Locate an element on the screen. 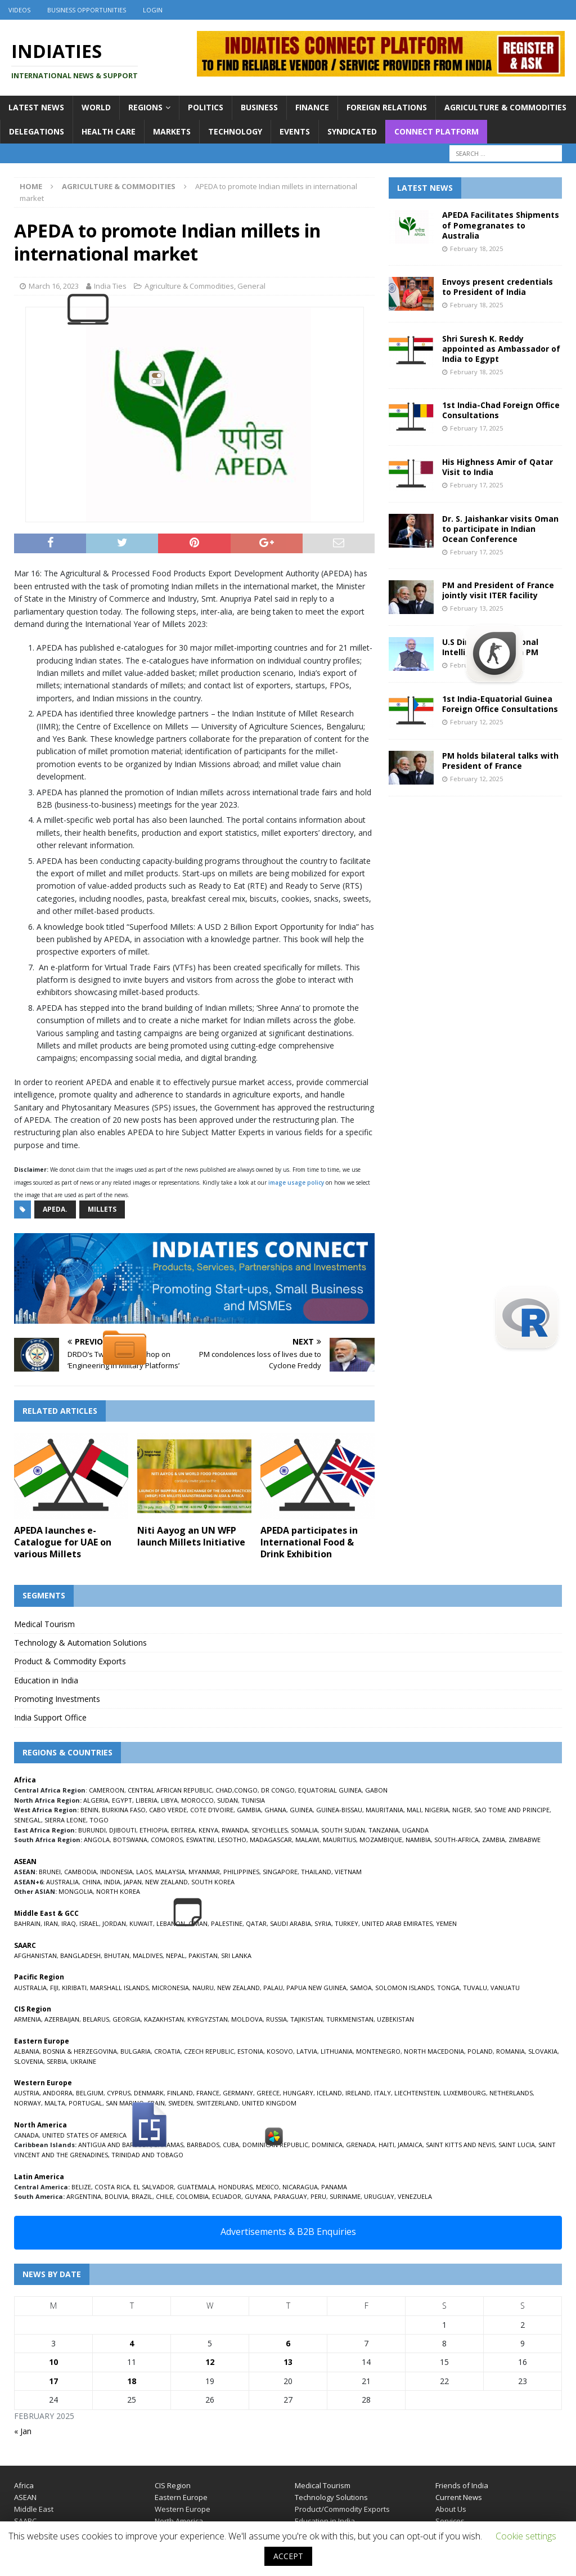 This screenshot has height=2576, width=576. open desktop folder is located at coordinates (124, 1347).